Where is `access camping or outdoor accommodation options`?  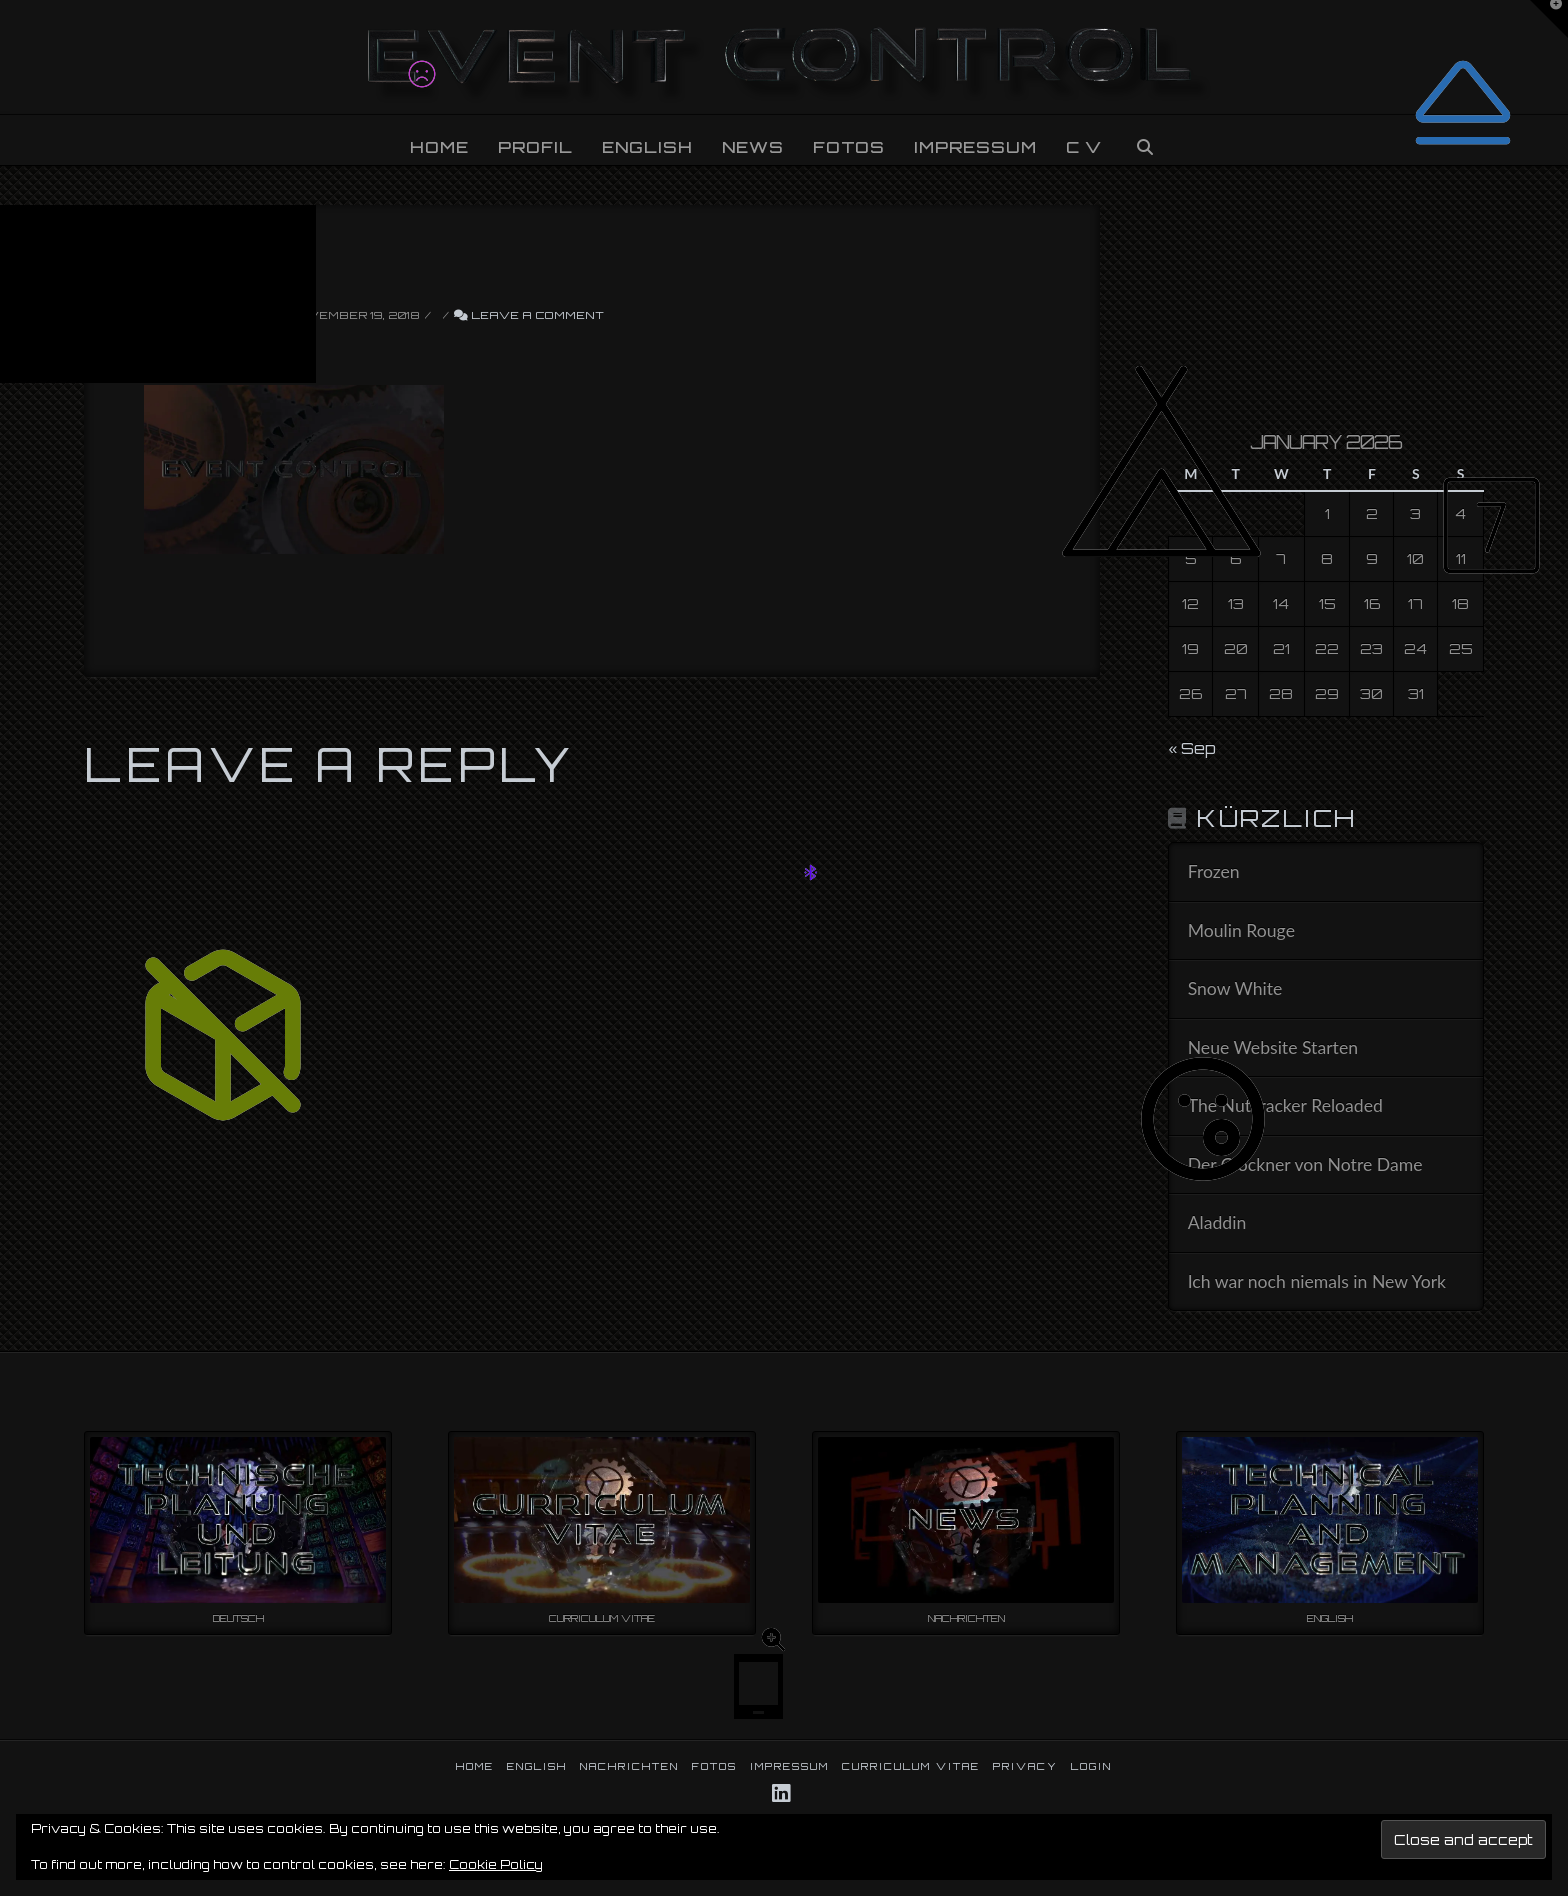 access camping or outdoor accommodation options is located at coordinates (1161, 472).